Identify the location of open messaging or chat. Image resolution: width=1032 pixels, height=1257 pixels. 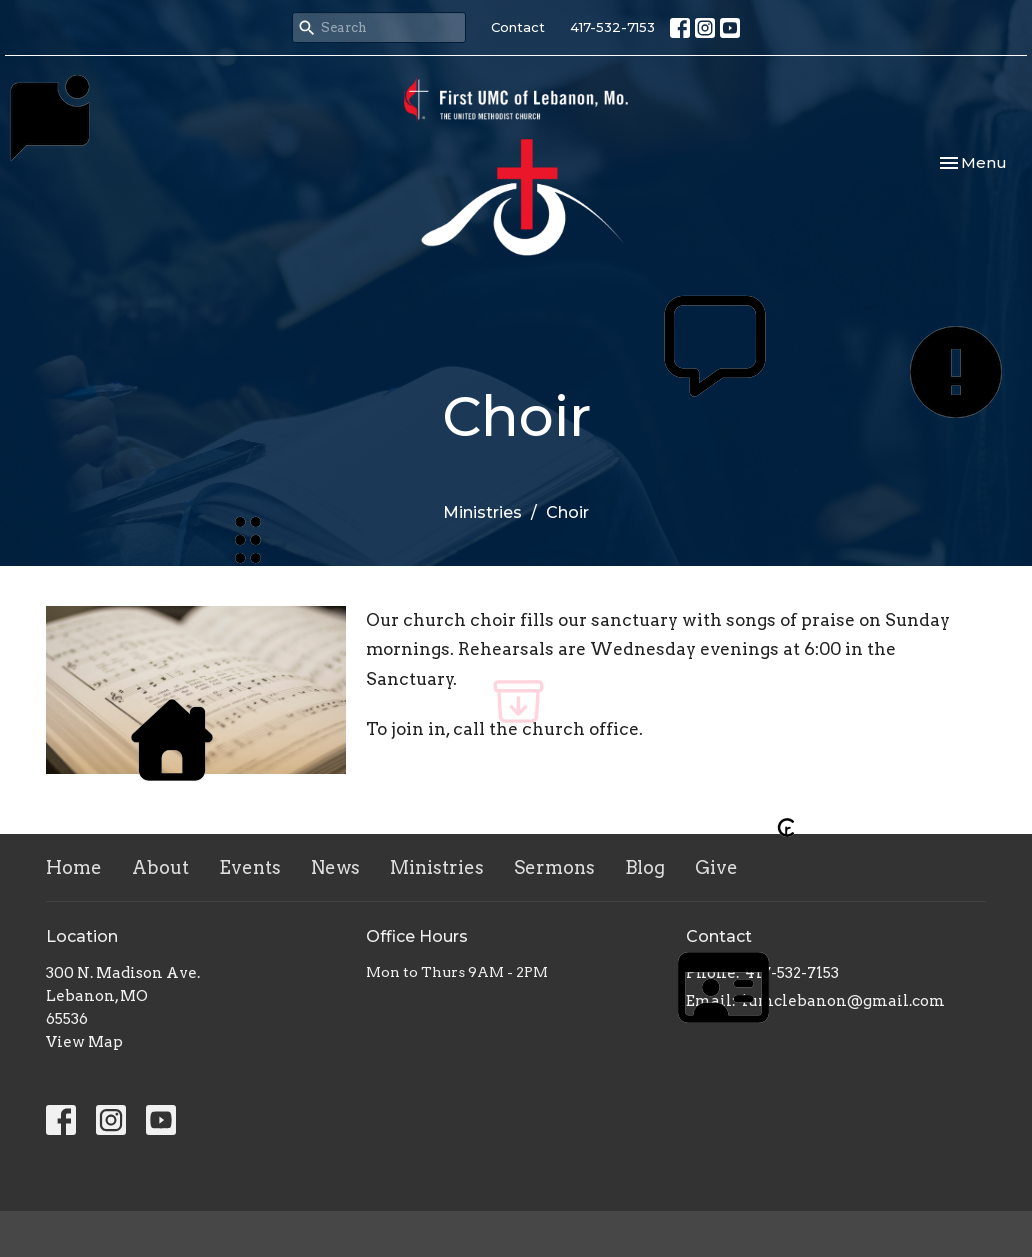
(715, 340).